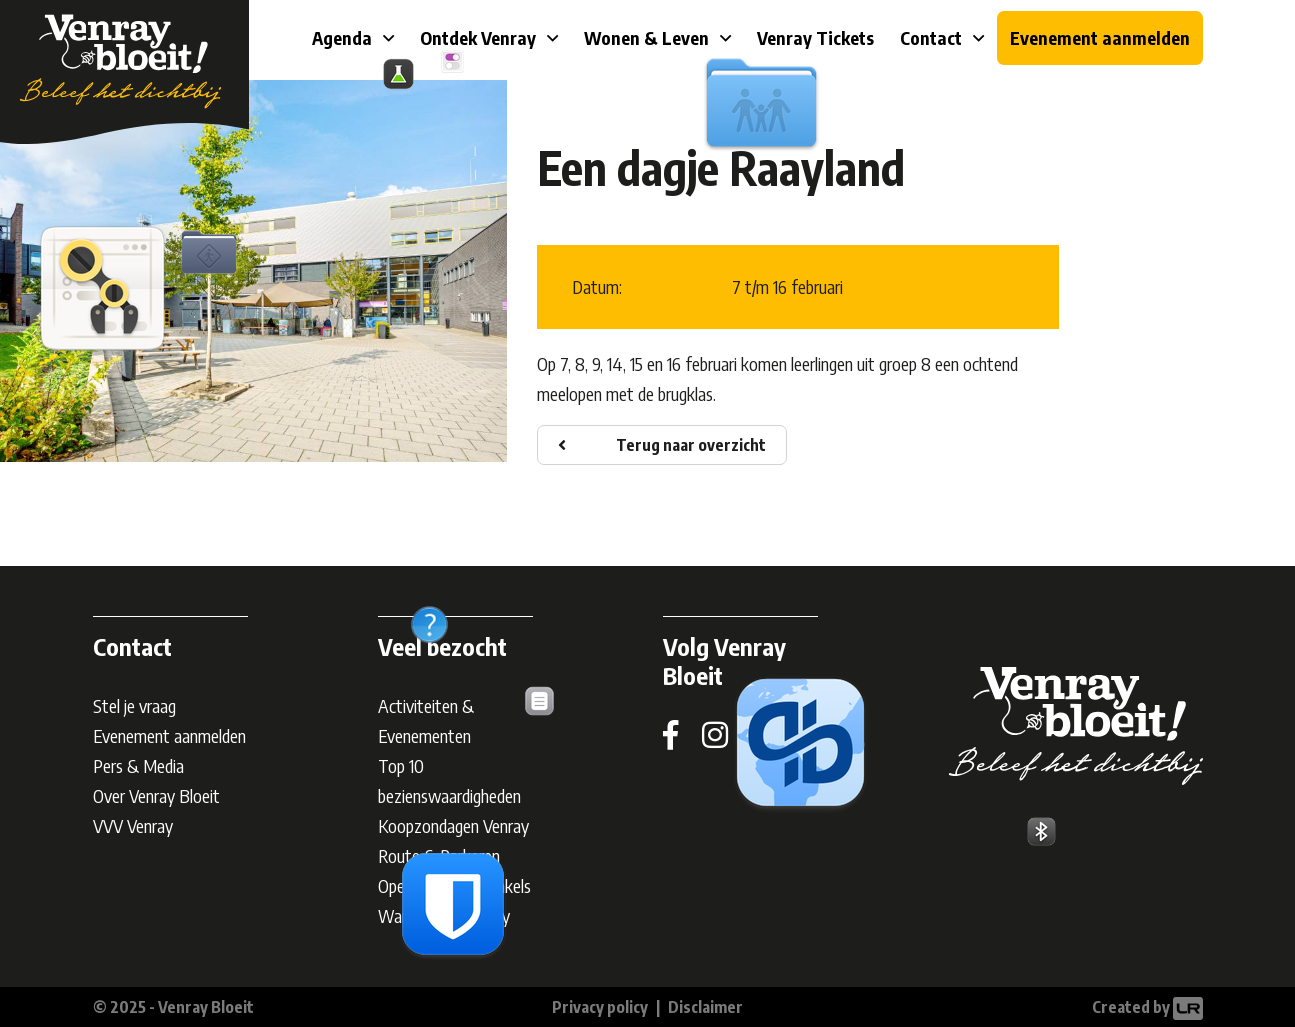 Image resolution: width=1295 pixels, height=1027 pixels. What do you see at coordinates (429, 624) in the screenshot?
I see `open help center or documentation` at bounding box center [429, 624].